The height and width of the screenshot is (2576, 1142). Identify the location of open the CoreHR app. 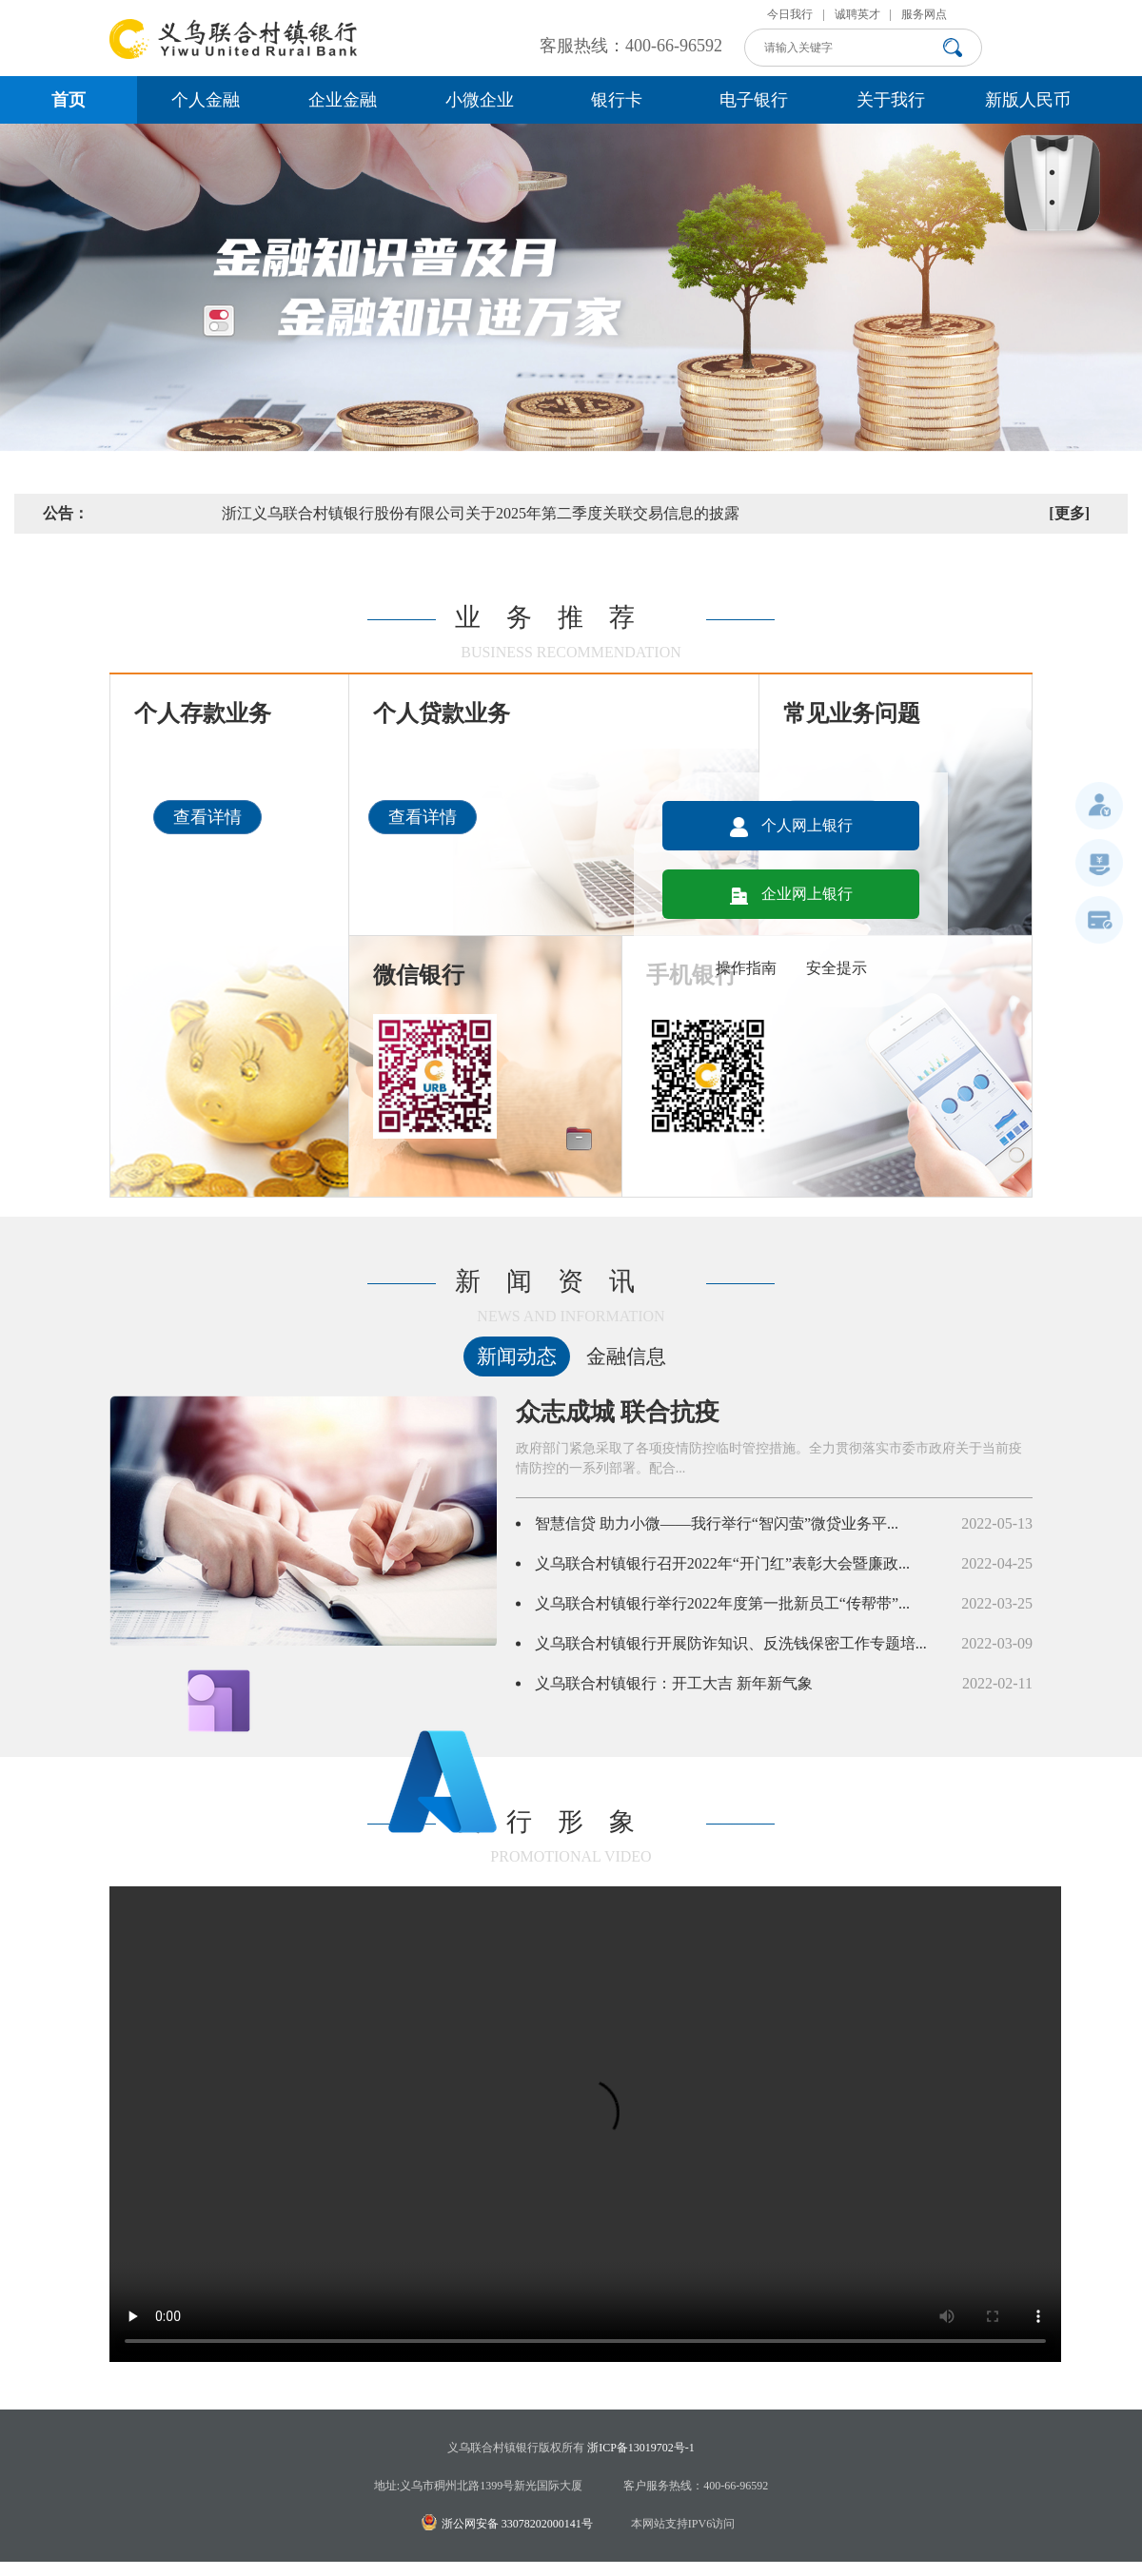
(219, 1701).